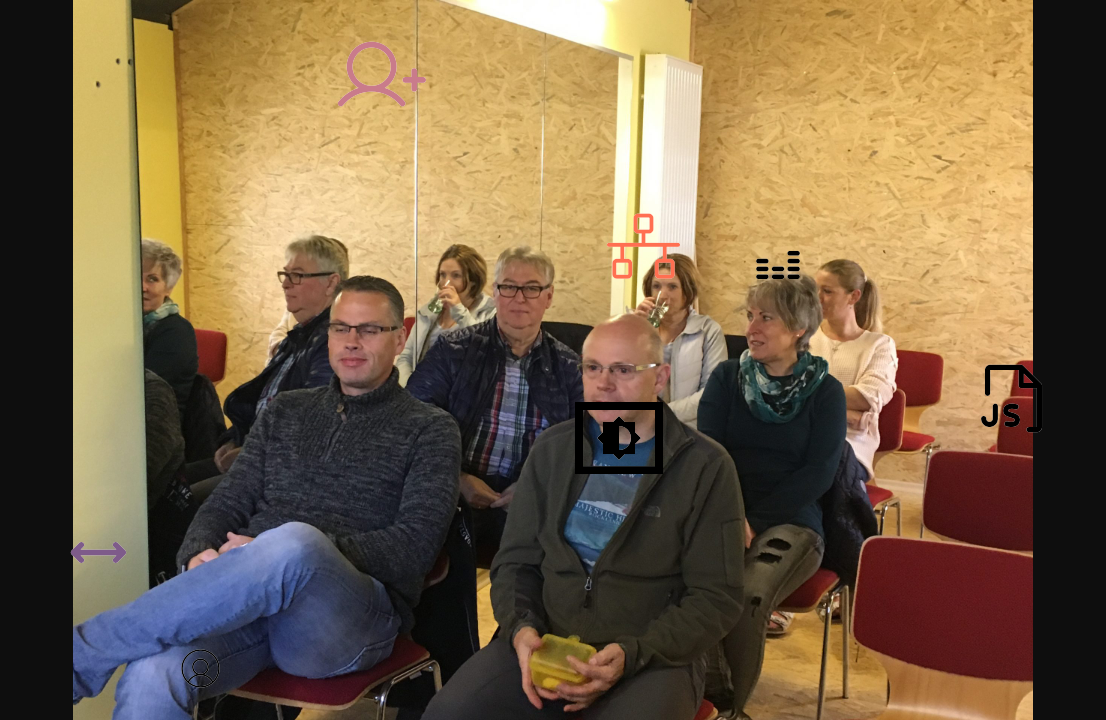 The width and height of the screenshot is (1106, 720). What do you see at coordinates (379, 77) in the screenshot?
I see `add a new user or contact` at bounding box center [379, 77].